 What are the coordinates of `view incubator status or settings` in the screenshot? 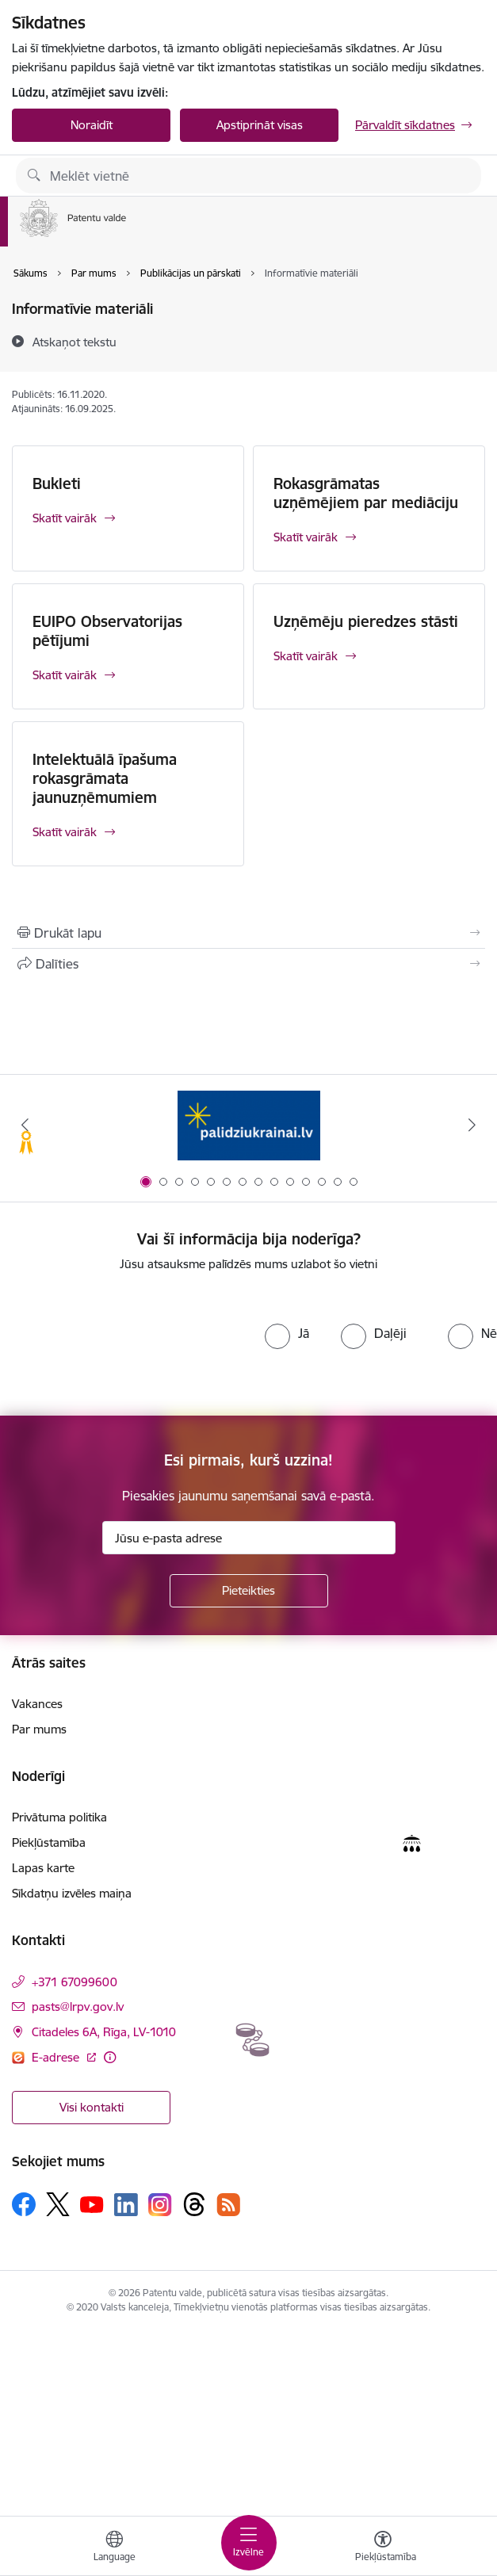 It's located at (411, 1843).